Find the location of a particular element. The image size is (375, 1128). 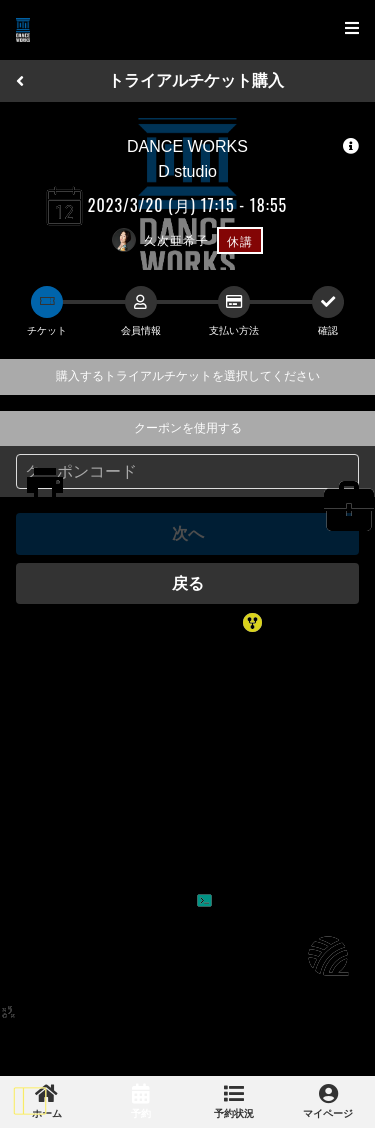

view calendar or schedule is located at coordinates (64, 207).